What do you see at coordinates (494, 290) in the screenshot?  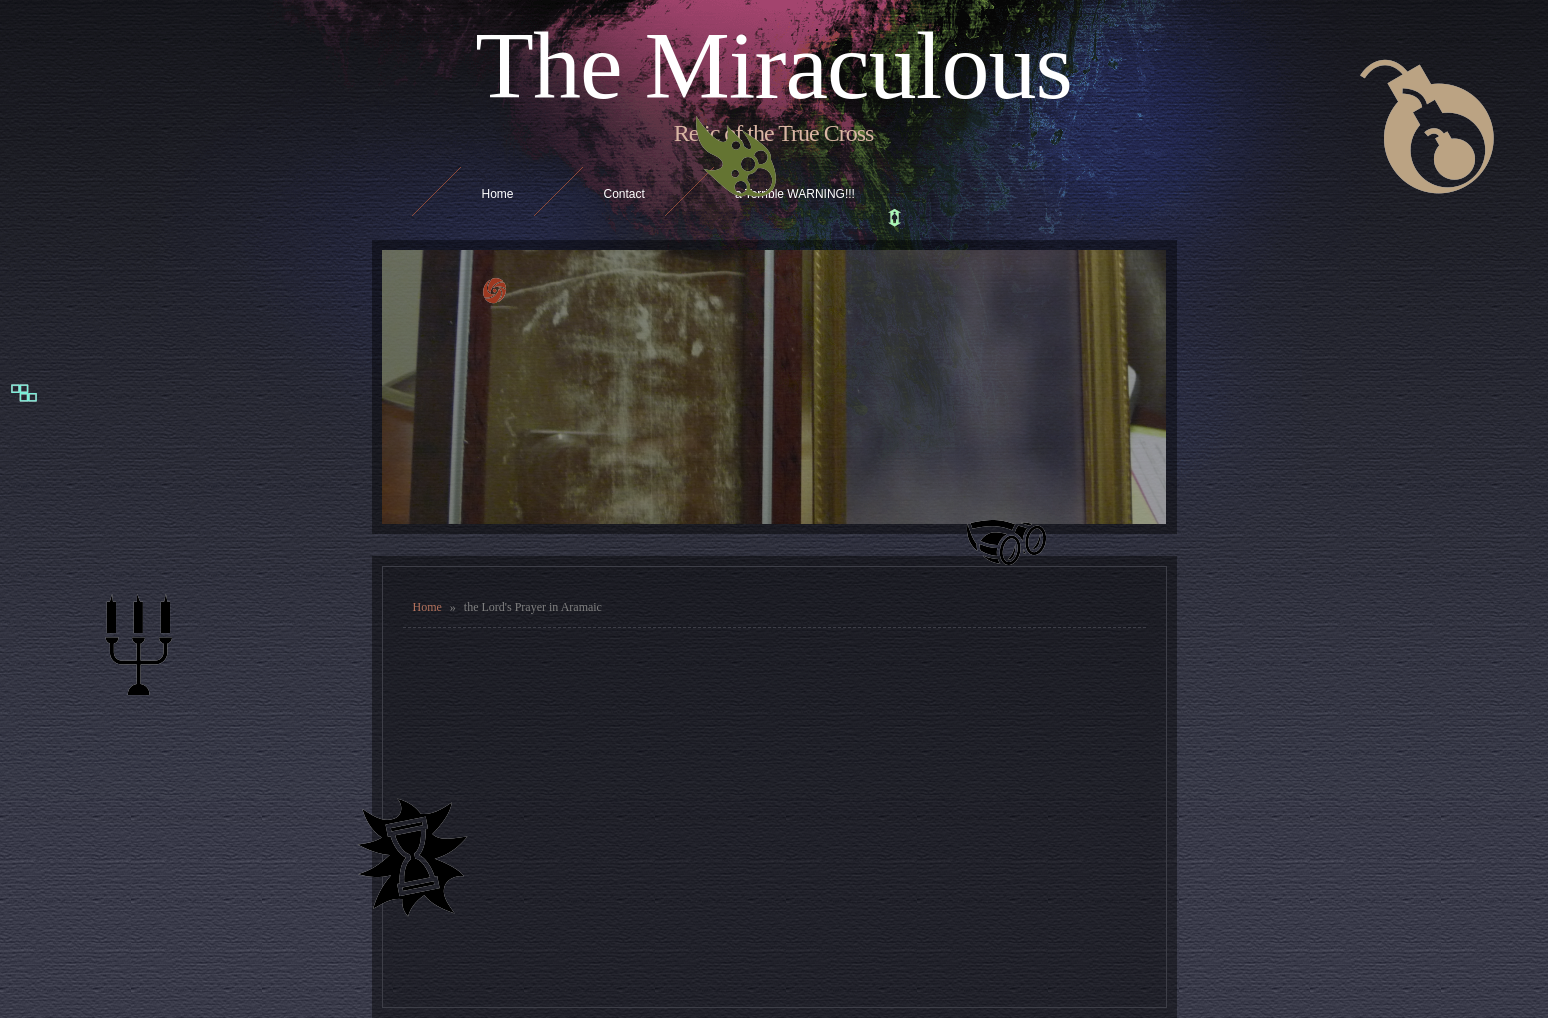 I see `camera shutter or aperture control` at bounding box center [494, 290].